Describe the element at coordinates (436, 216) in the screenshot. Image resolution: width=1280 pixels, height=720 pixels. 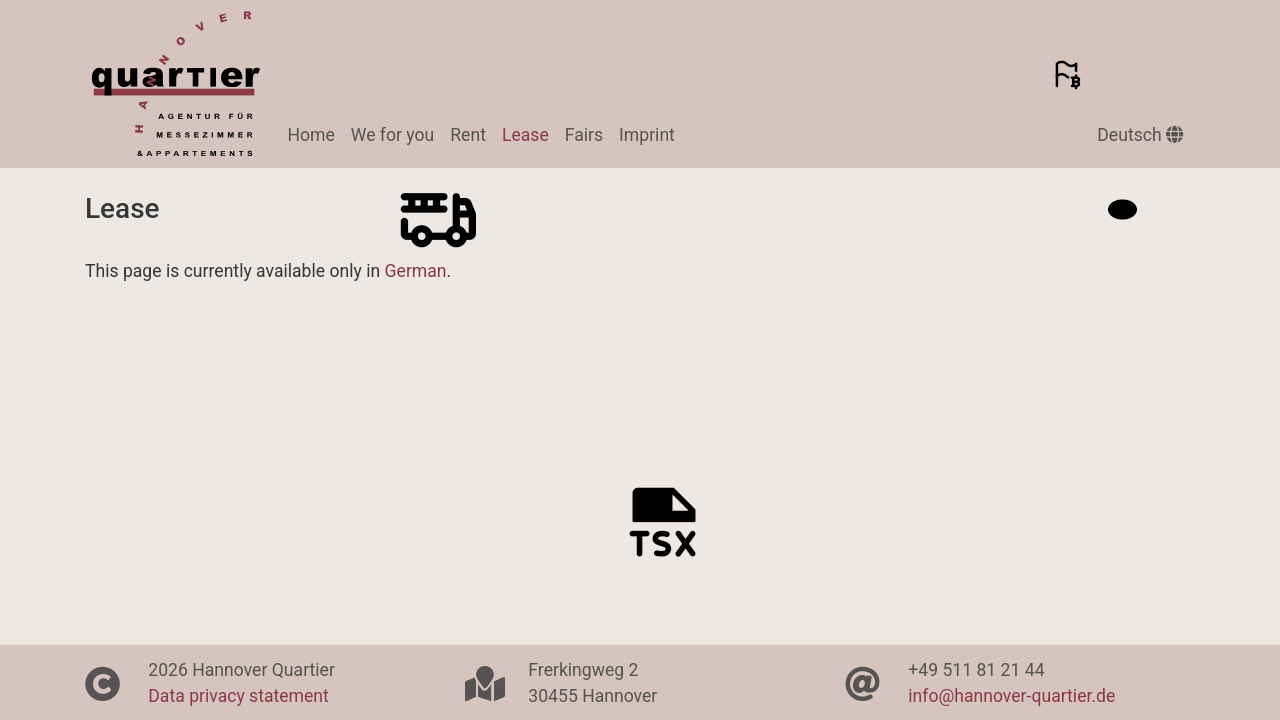
I see `emergency services or fire department contact` at that location.